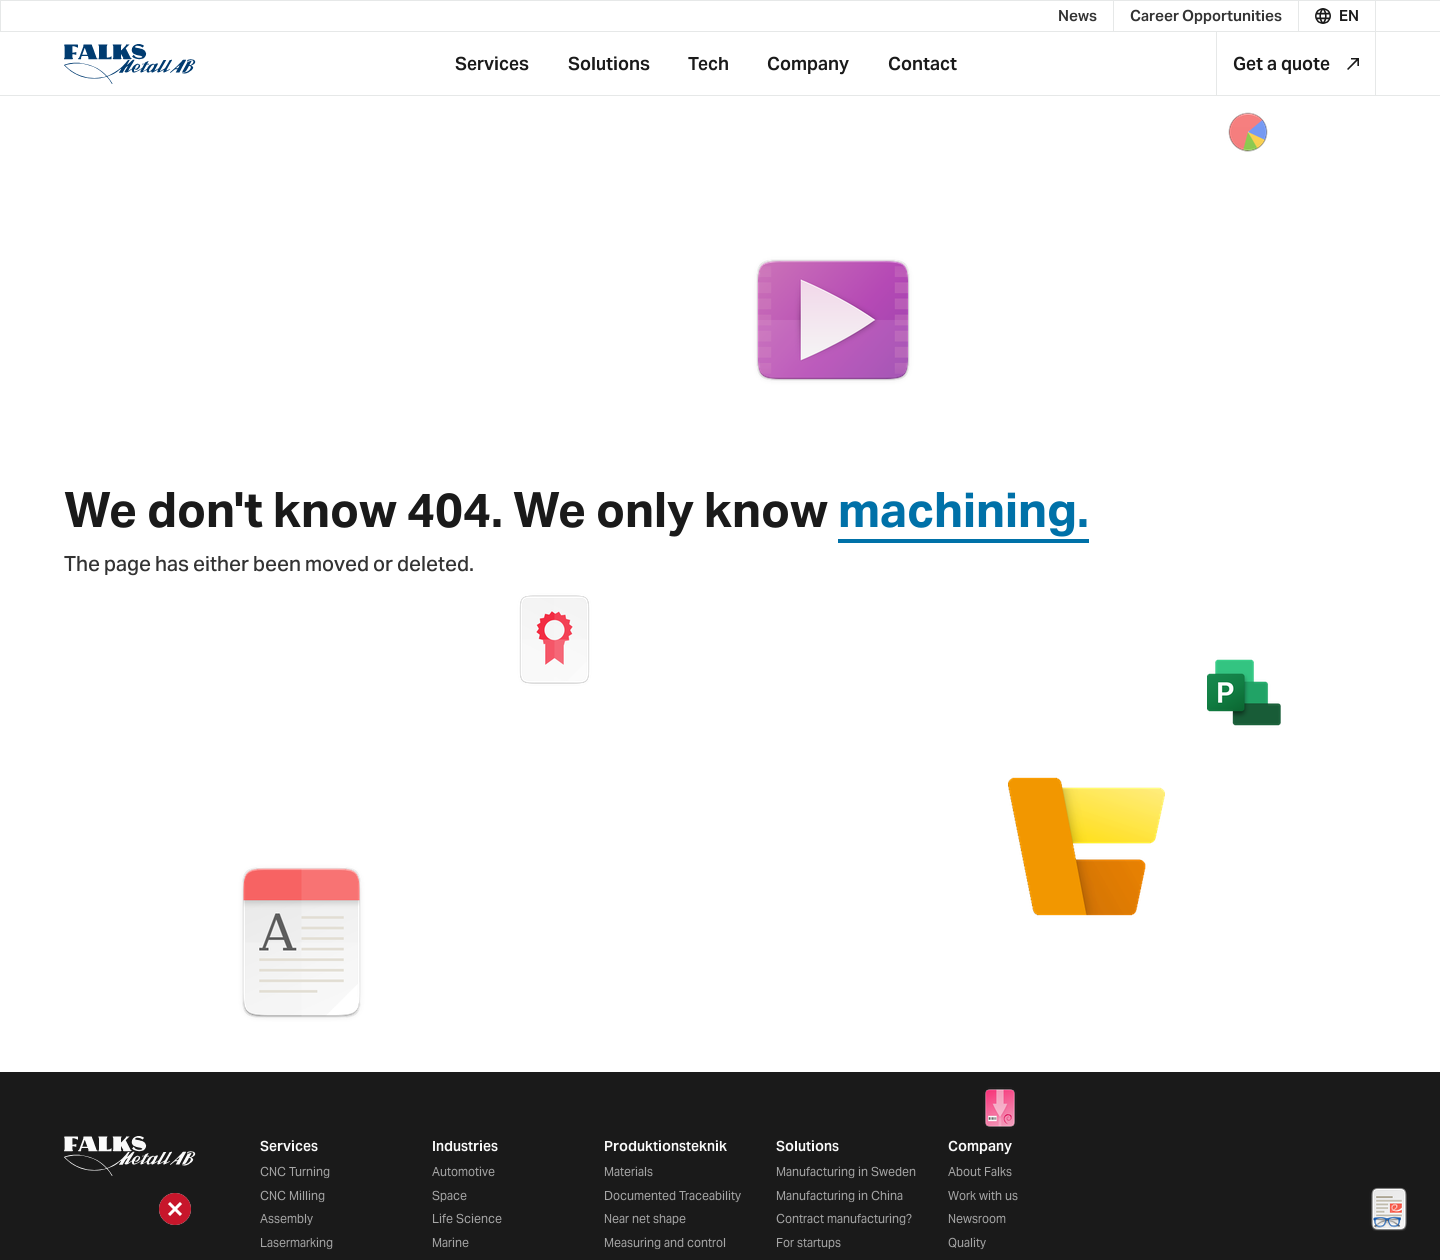 The image size is (1440, 1260). Describe the element at coordinates (833, 320) in the screenshot. I see `open multimedia or video player app` at that location.